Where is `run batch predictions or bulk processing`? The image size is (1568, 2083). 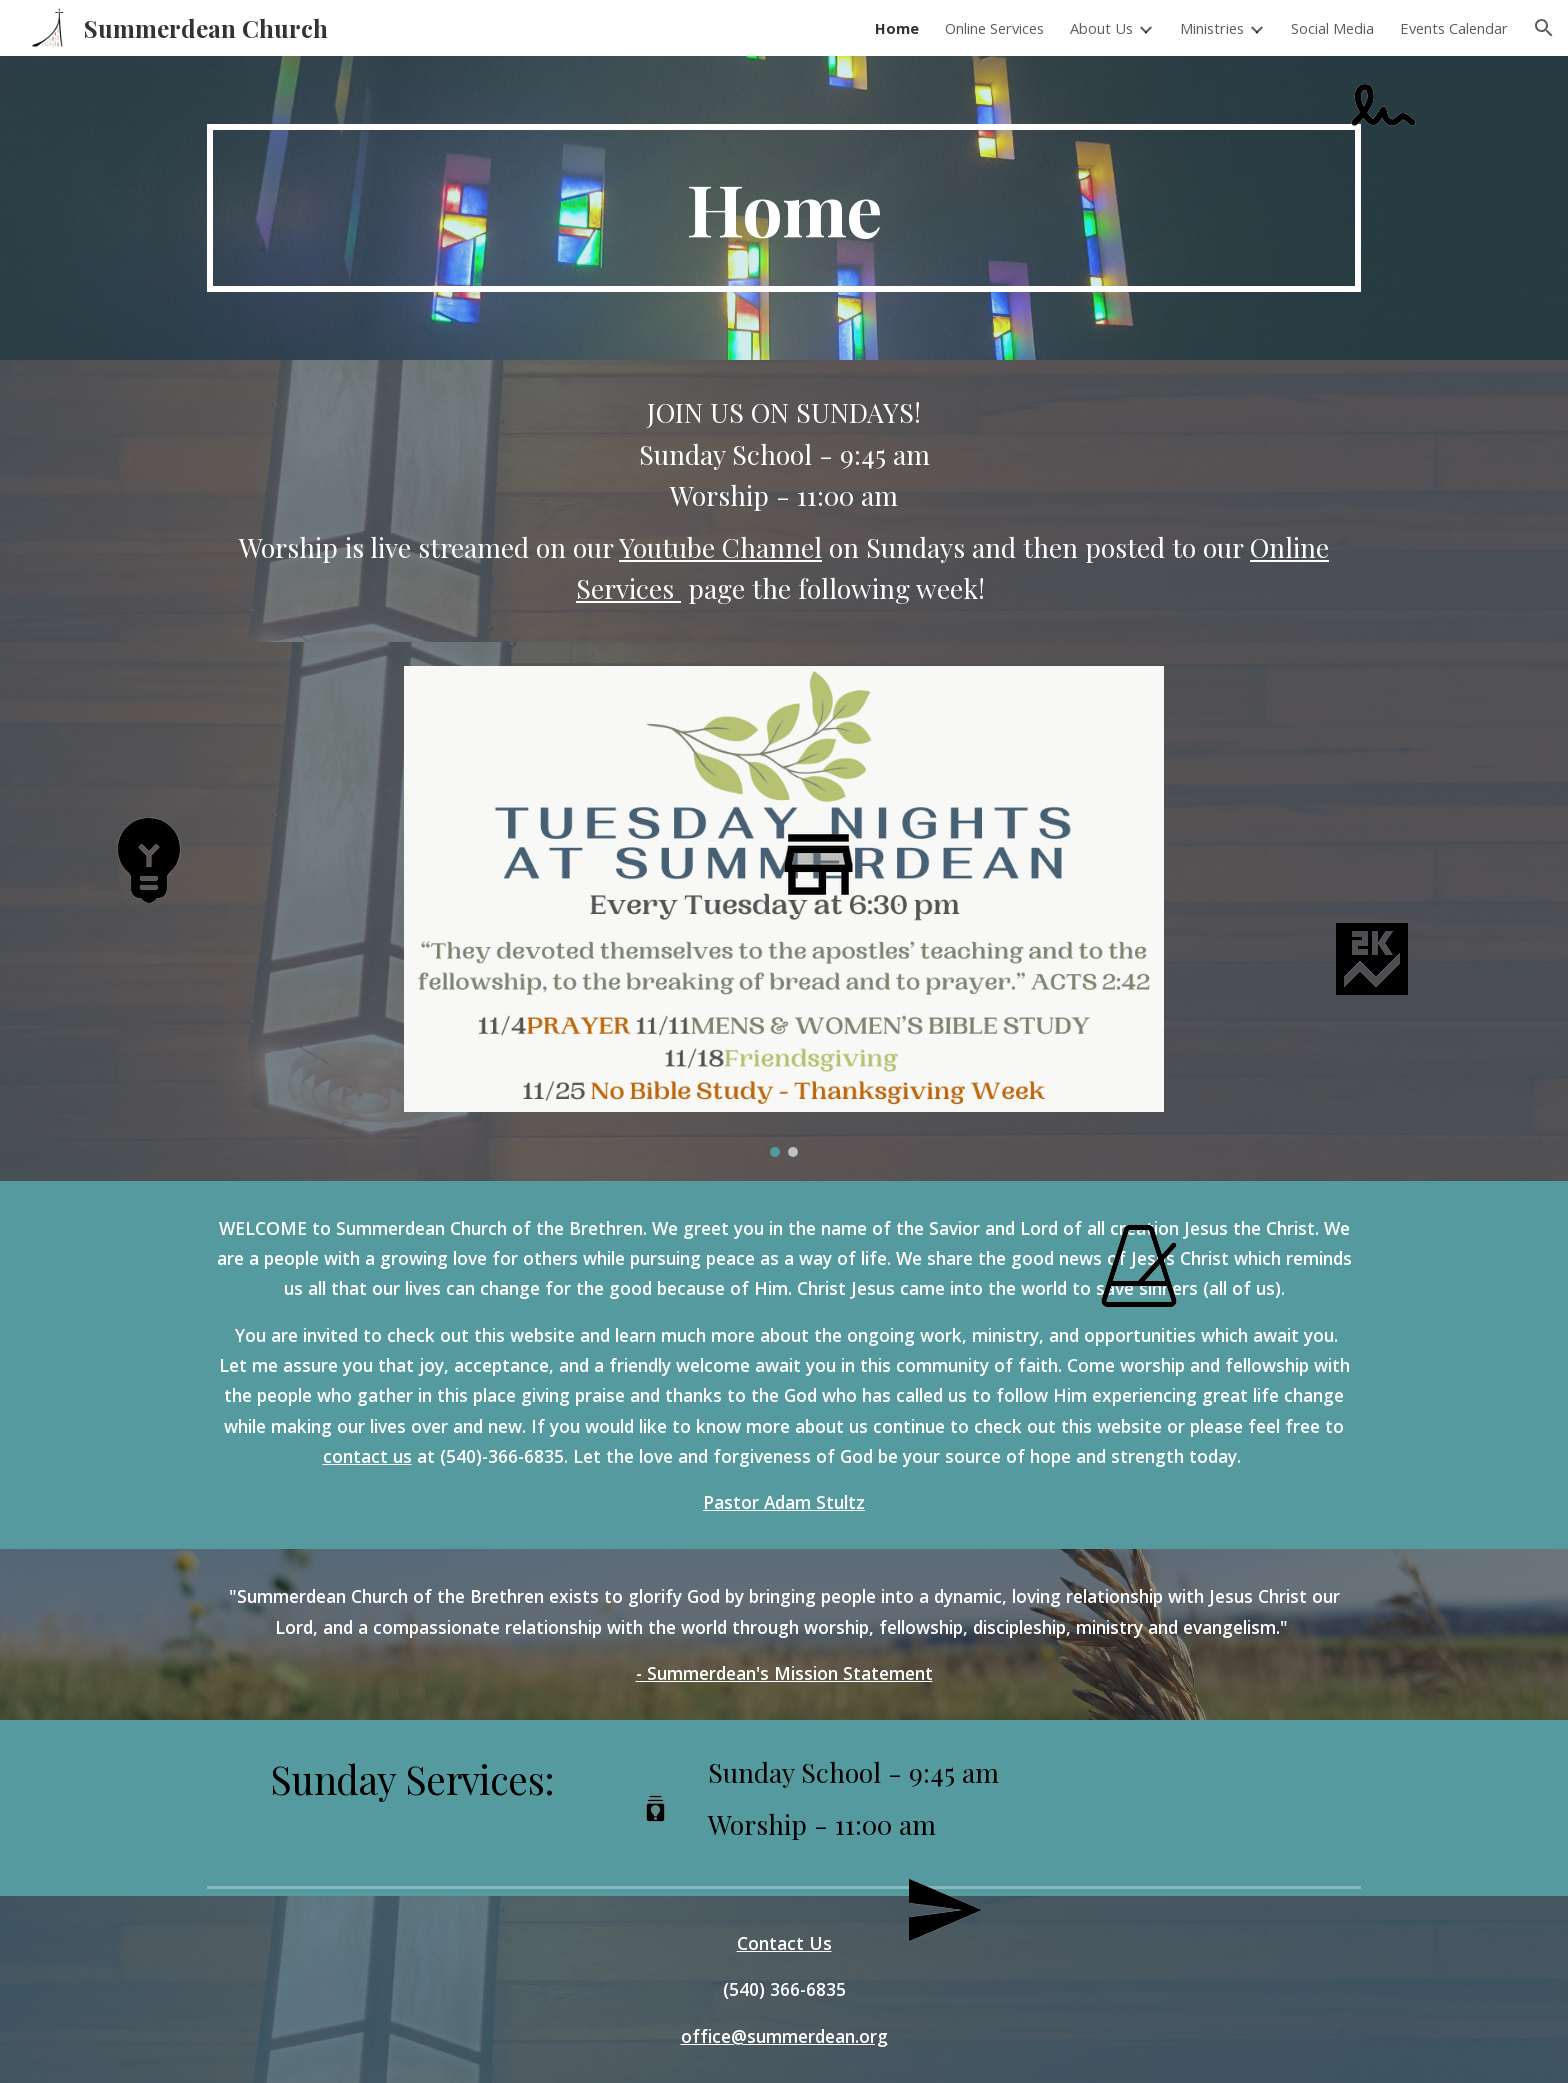
run batch predictions or bulk processing is located at coordinates (655, 1808).